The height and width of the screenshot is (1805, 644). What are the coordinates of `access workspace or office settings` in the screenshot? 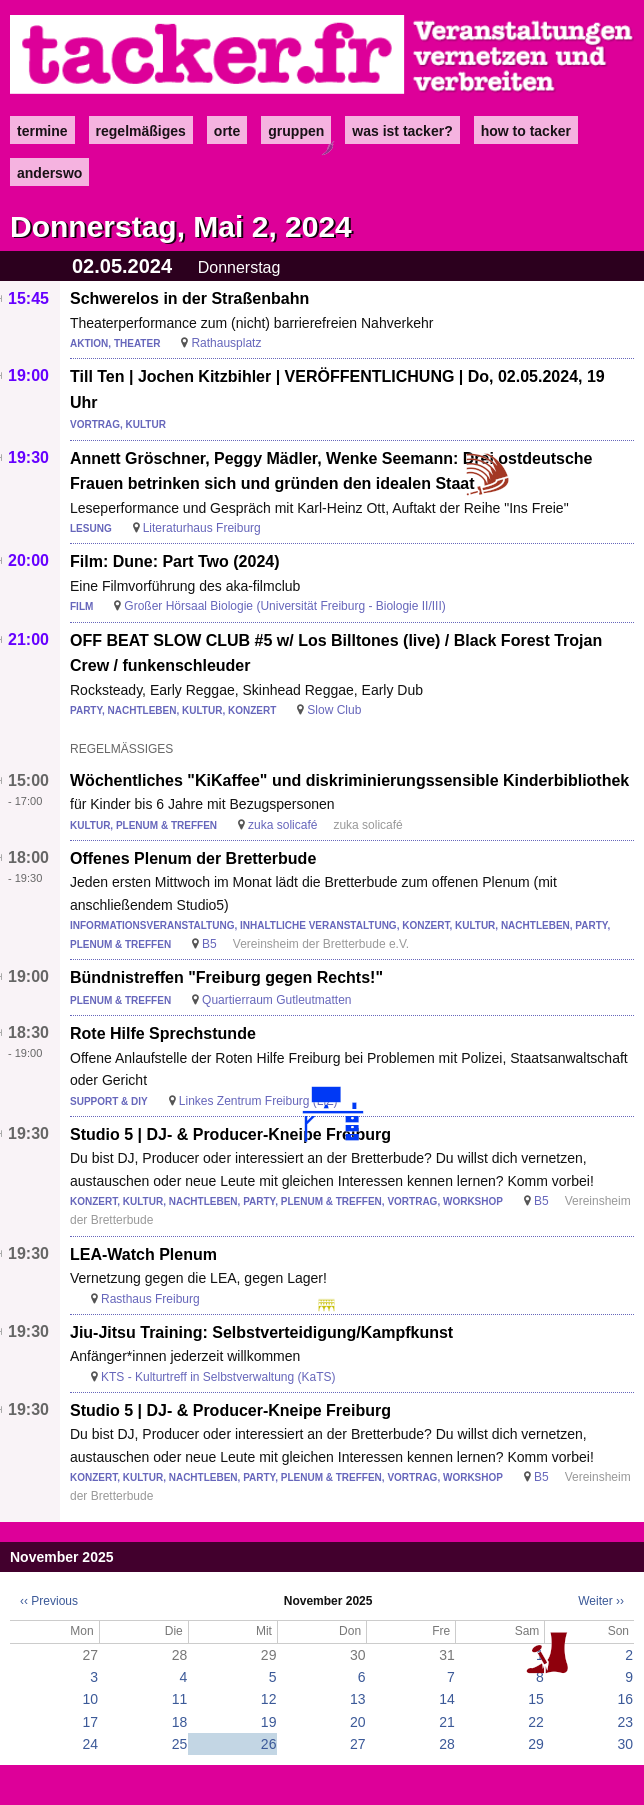 It's located at (333, 1108).